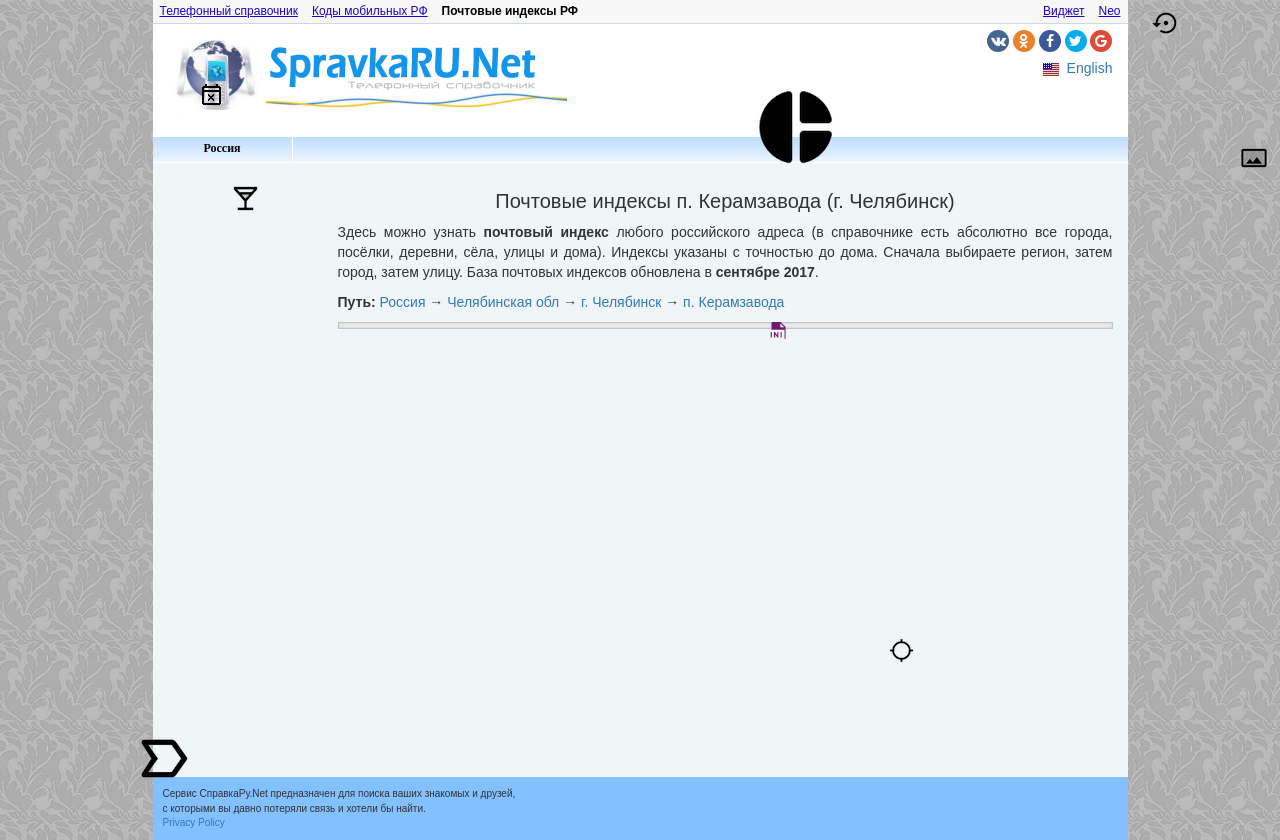 The width and height of the screenshot is (1280, 840). I want to click on view panorama or landscape photos, so click(1254, 158).